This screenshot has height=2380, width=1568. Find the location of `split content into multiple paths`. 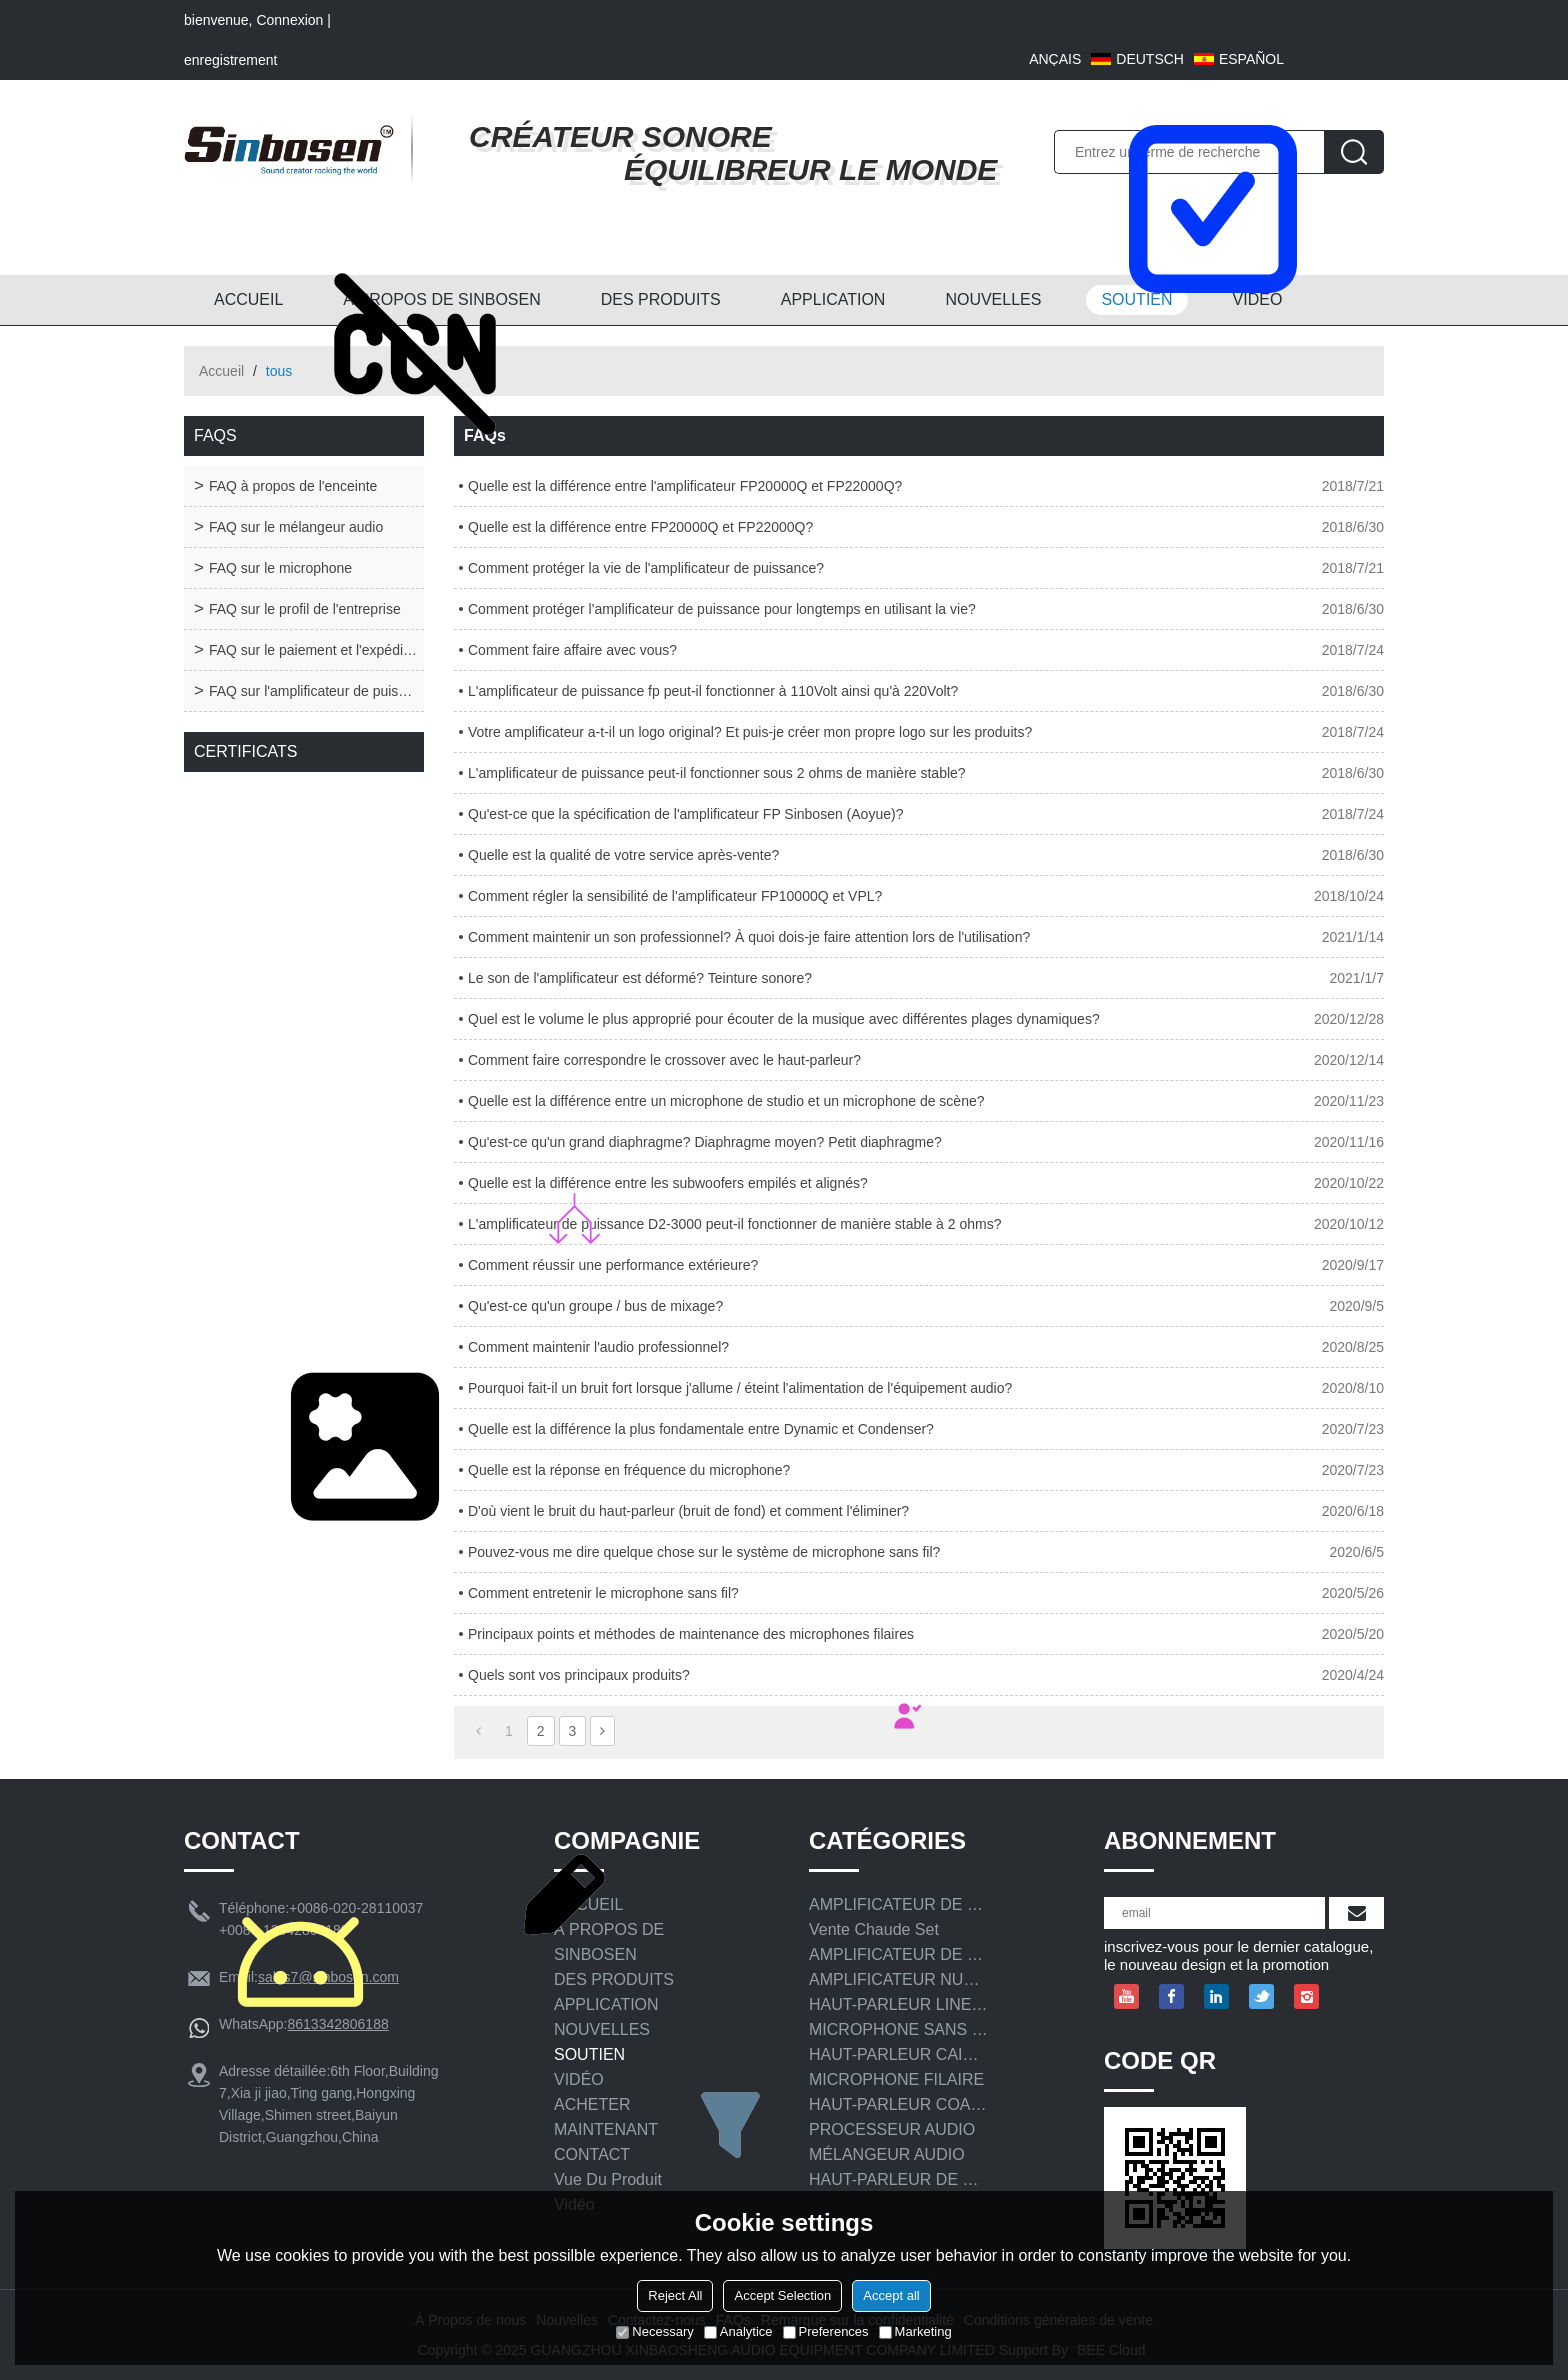

split content into multiple paths is located at coordinates (574, 1220).